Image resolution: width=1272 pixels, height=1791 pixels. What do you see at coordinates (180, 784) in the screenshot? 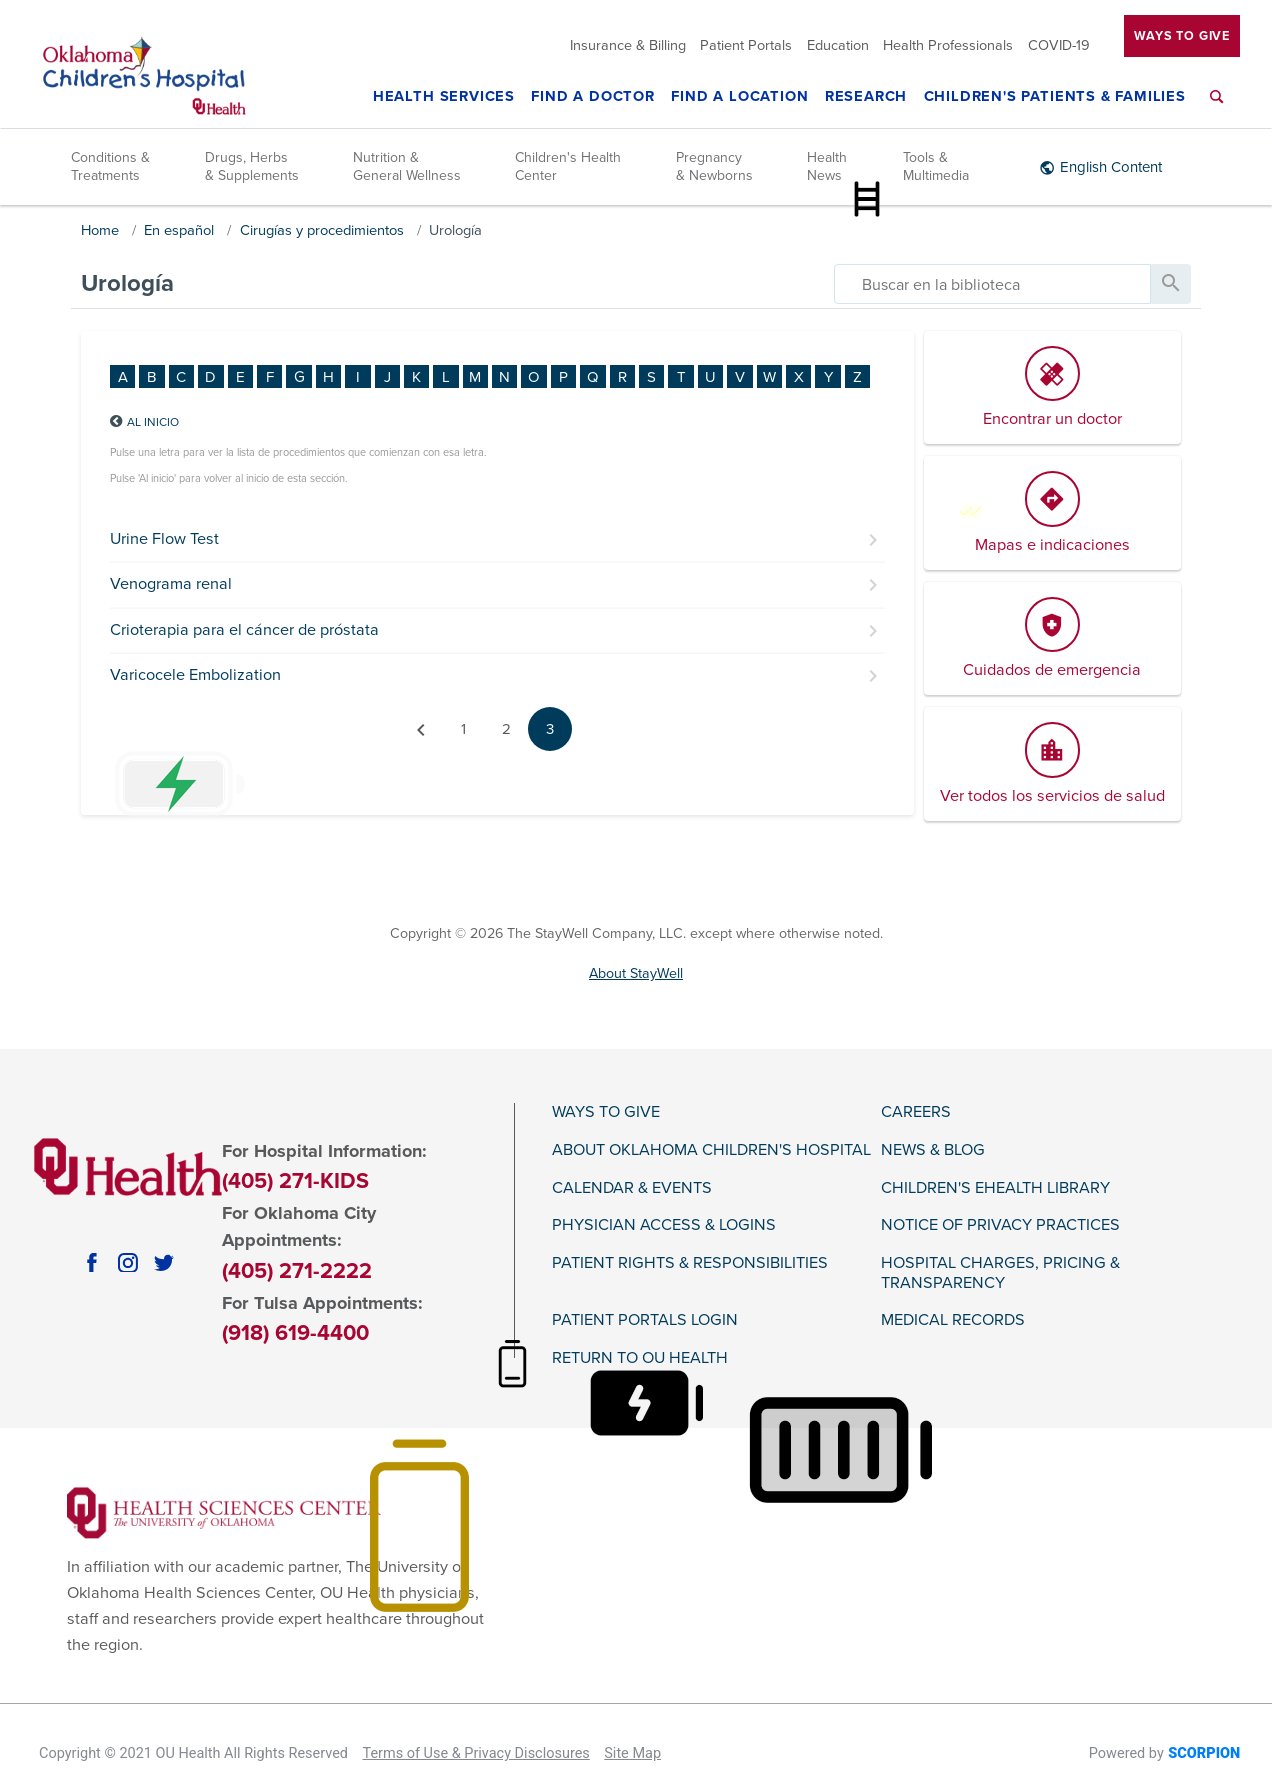
I see `battery fully charged and connected to power` at bounding box center [180, 784].